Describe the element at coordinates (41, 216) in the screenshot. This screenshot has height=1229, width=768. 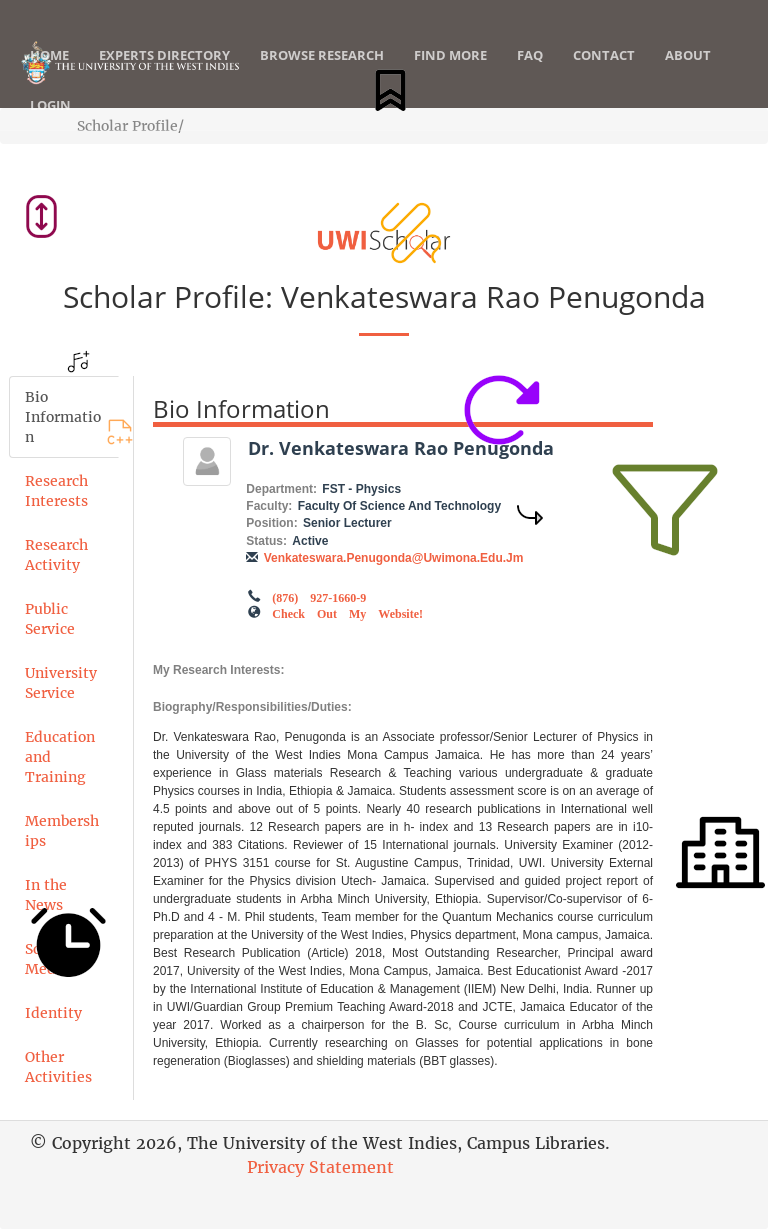
I see `scroll up and down on the page` at that location.